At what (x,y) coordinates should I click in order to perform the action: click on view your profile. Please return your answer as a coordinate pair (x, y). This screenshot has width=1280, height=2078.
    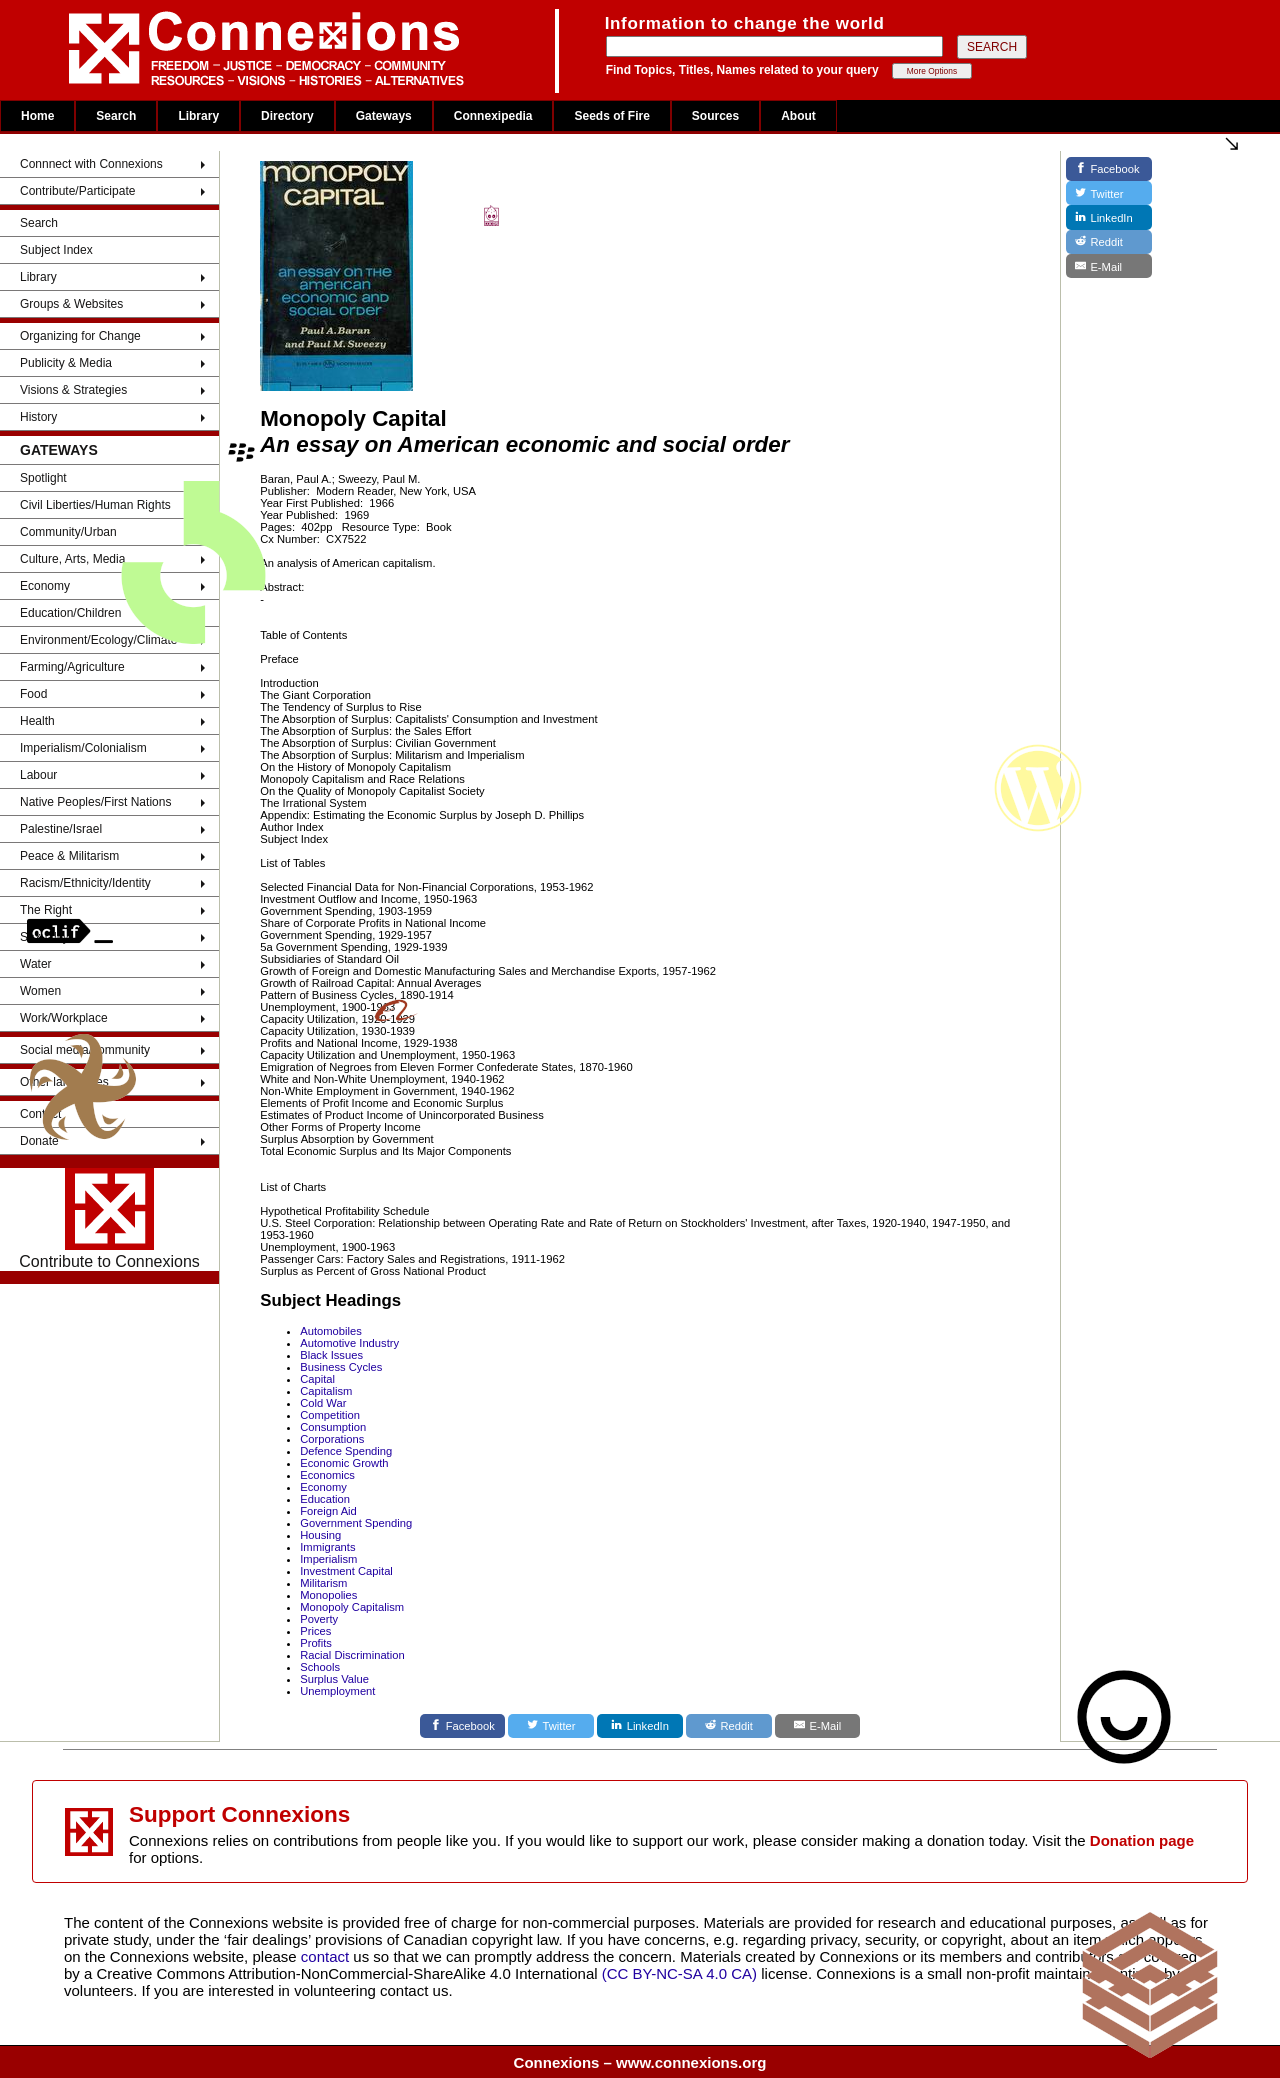
    Looking at the image, I should click on (1124, 1717).